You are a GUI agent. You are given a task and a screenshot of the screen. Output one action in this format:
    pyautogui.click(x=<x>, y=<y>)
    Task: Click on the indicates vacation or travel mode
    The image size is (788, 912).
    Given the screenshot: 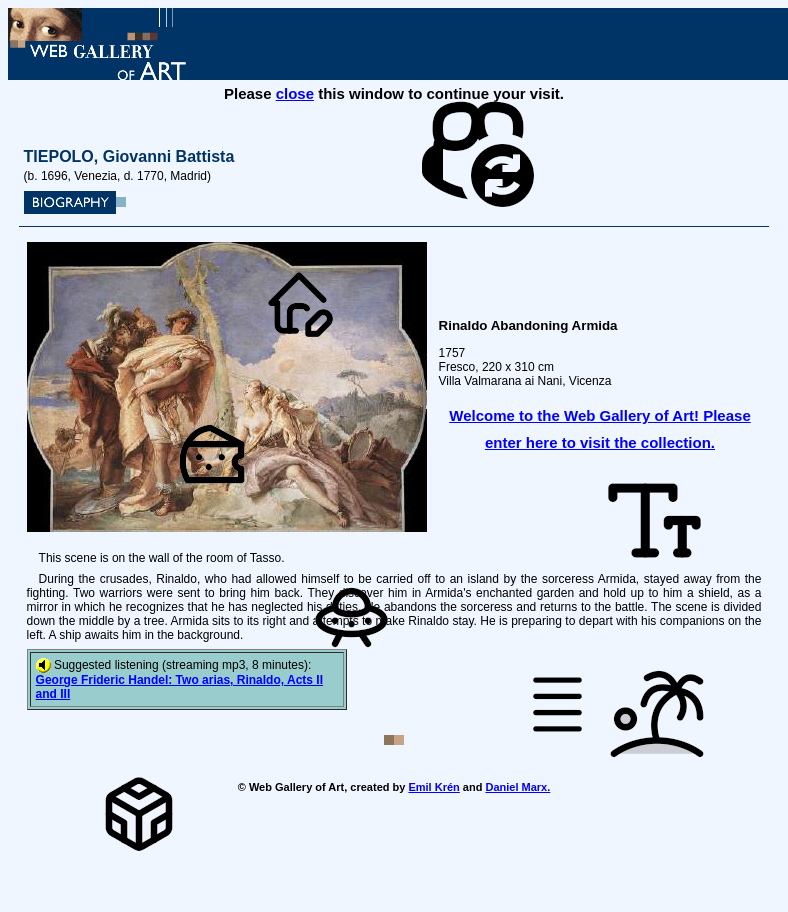 What is the action you would take?
    pyautogui.click(x=657, y=714)
    